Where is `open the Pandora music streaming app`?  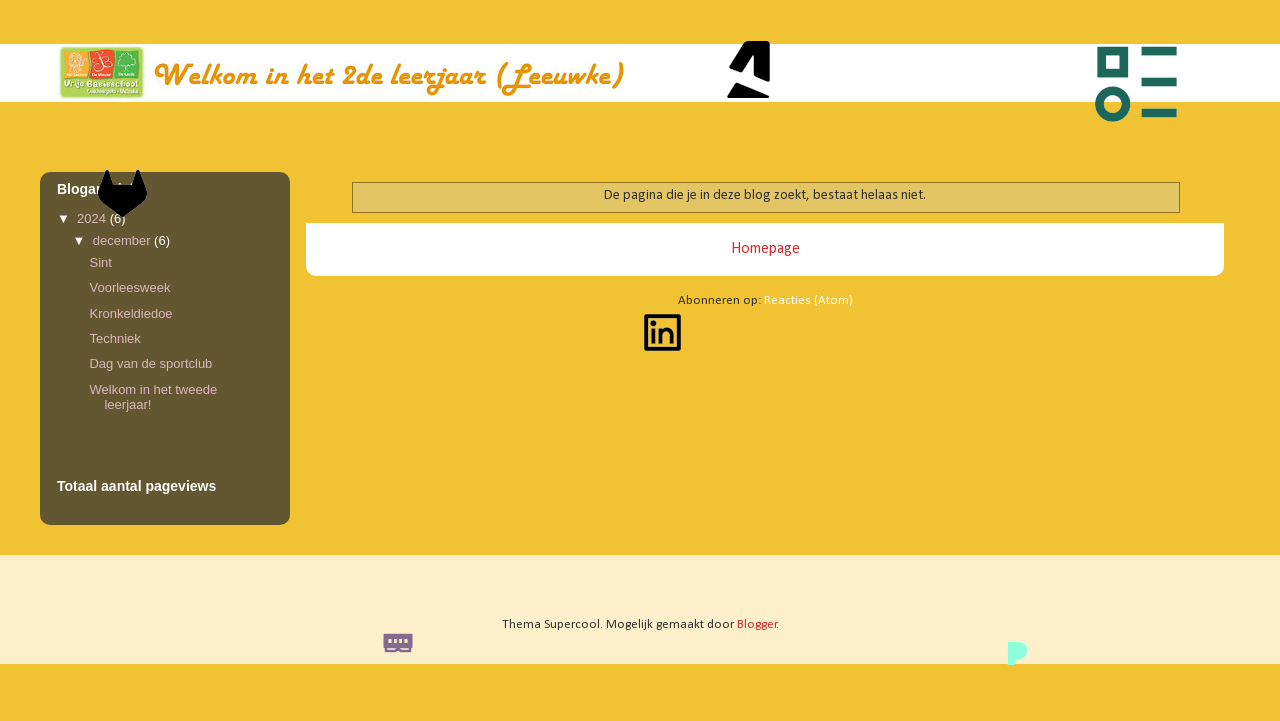
open the Pandora music streaming app is located at coordinates (1017, 653).